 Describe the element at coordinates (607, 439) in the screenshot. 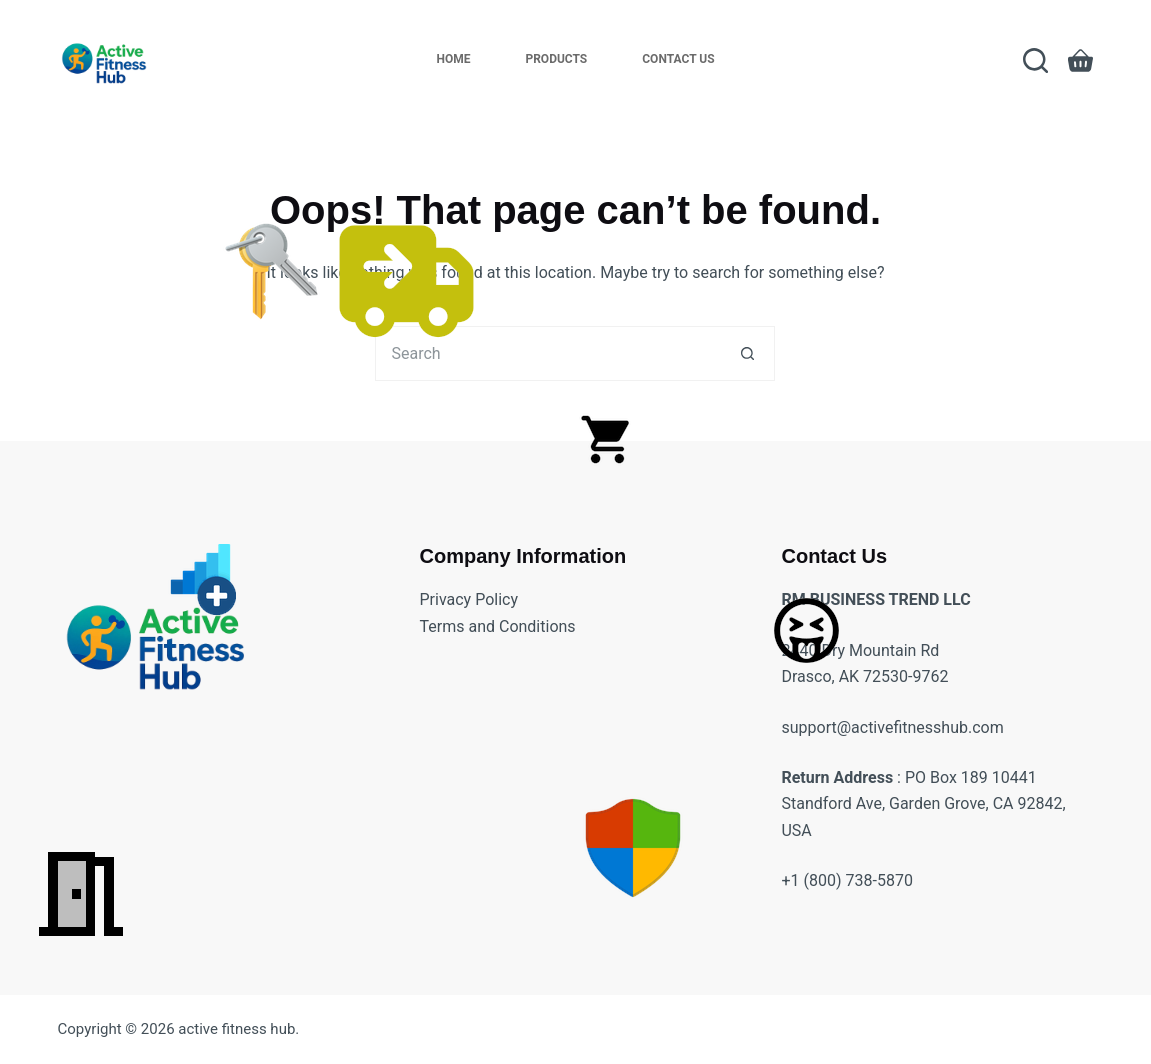

I see `view nearby grocery stores` at that location.